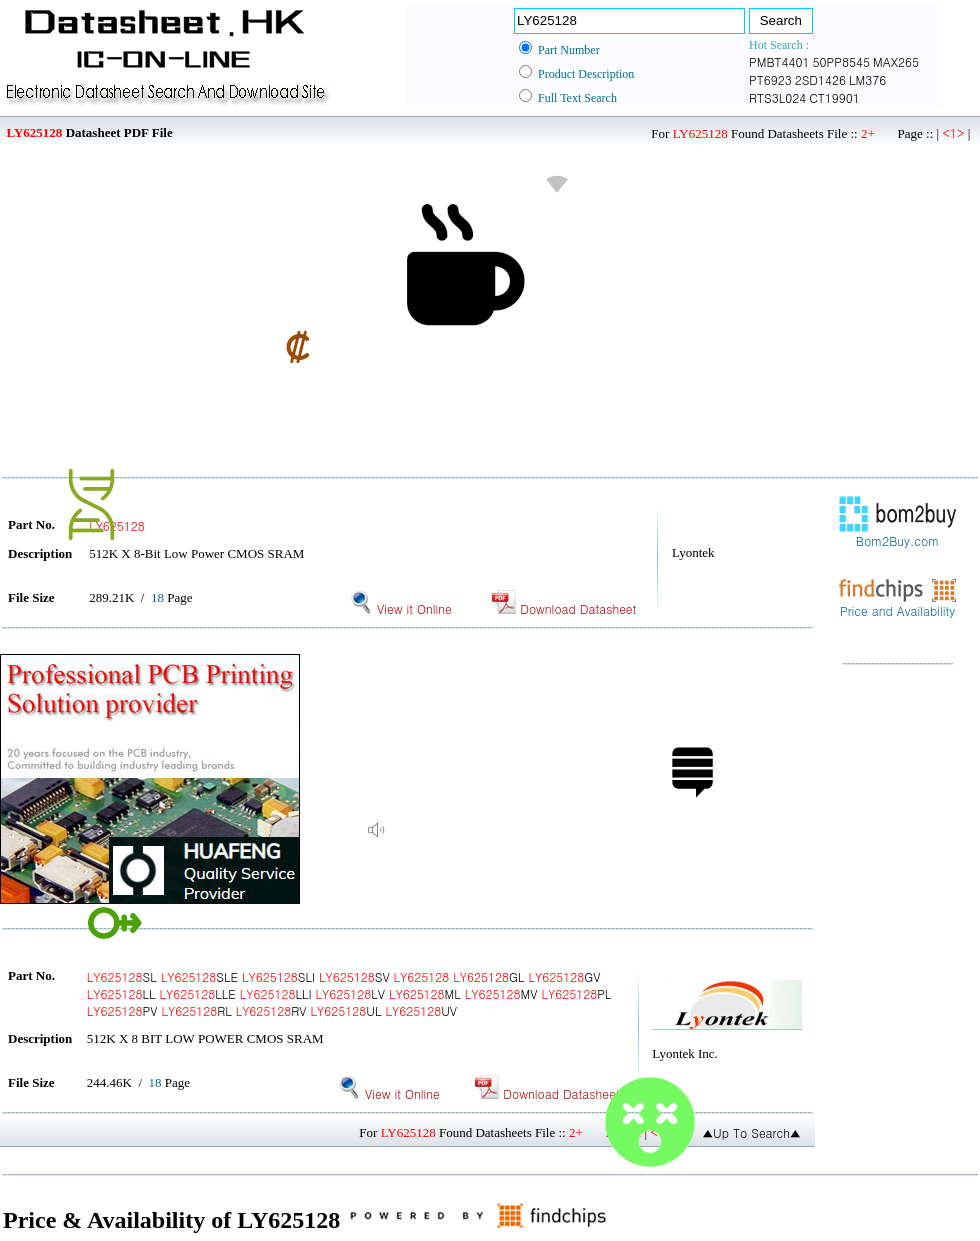  I want to click on stack exchange logo, so click(692, 772).